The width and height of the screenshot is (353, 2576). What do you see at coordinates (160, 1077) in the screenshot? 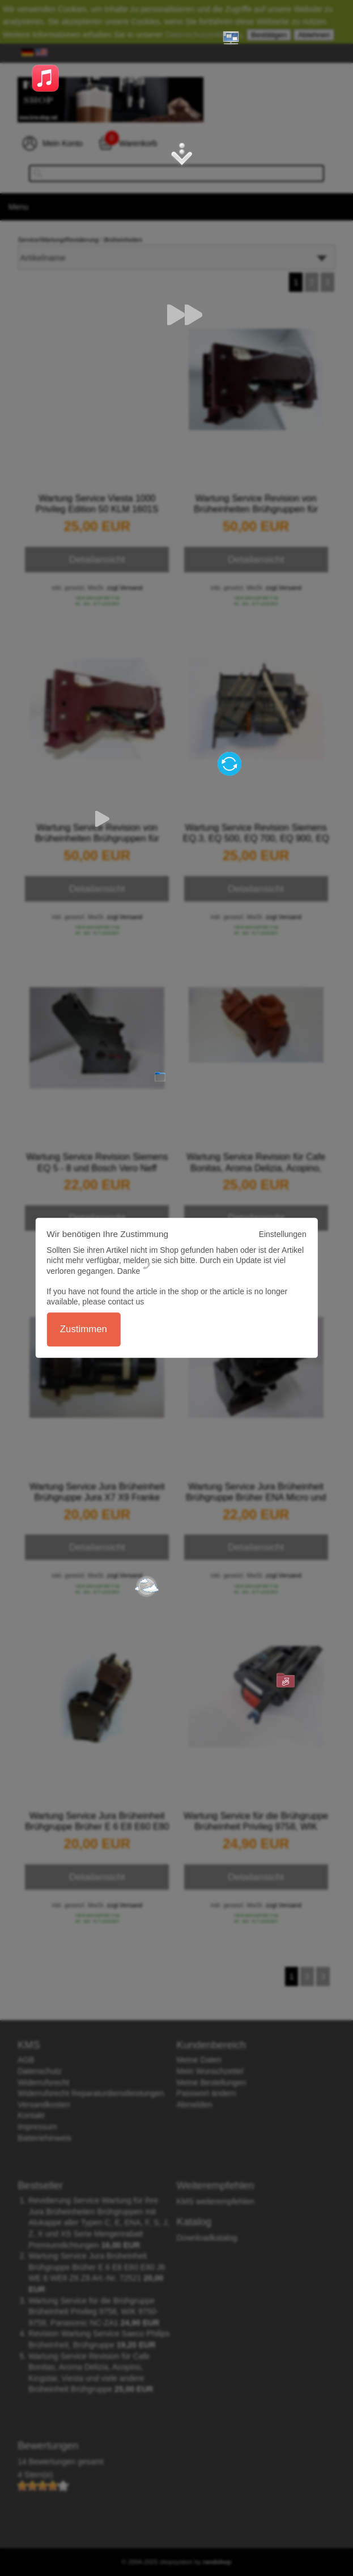
I see `open folder to view contents` at bounding box center [160, 1077].